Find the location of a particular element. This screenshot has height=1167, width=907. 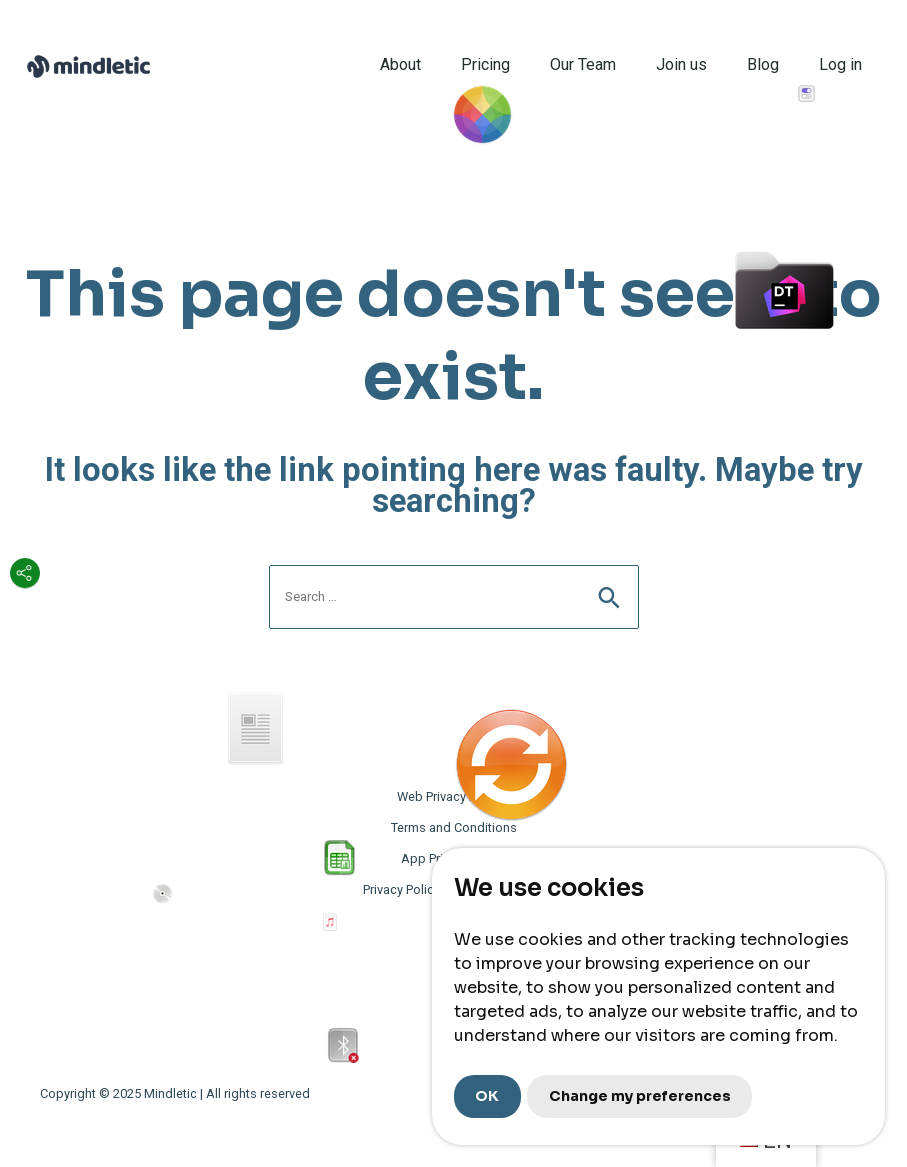

open a spreadsheet template file is located at coordinates (339, 857).